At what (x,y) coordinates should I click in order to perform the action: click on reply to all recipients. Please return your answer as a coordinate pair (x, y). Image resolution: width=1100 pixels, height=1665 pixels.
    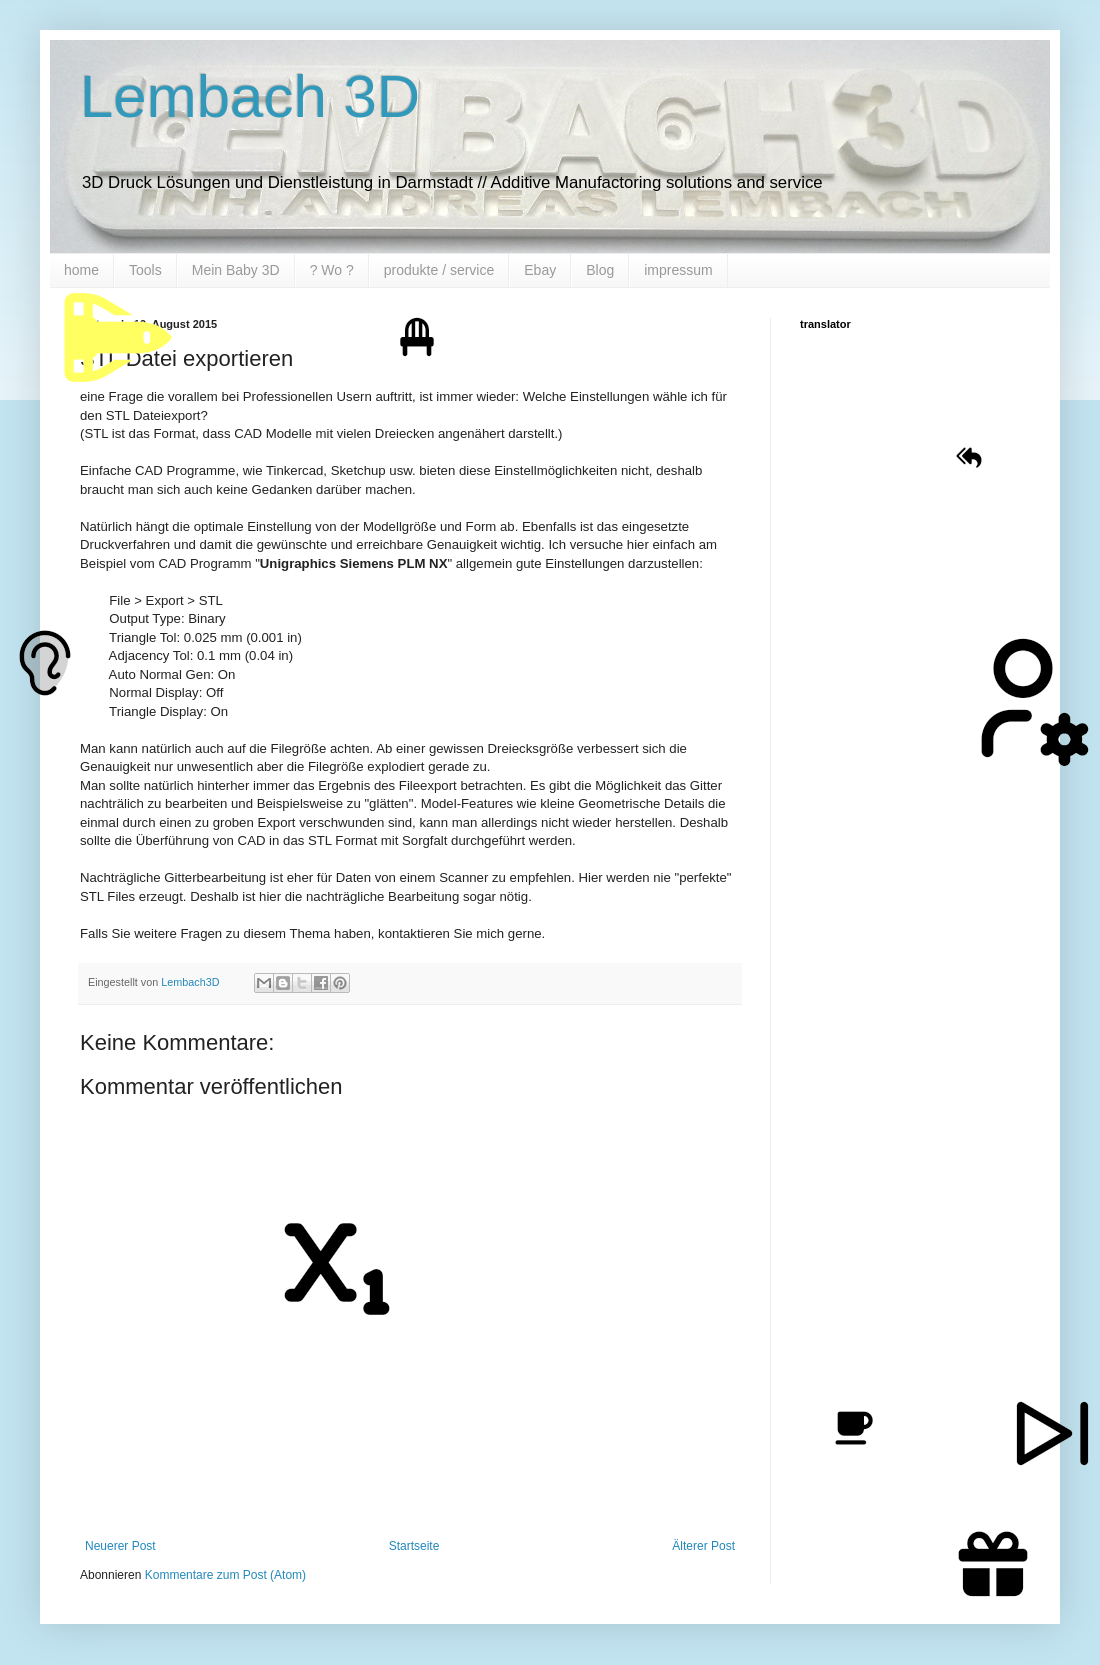
    Looking at the image, I should click on (969, 458).